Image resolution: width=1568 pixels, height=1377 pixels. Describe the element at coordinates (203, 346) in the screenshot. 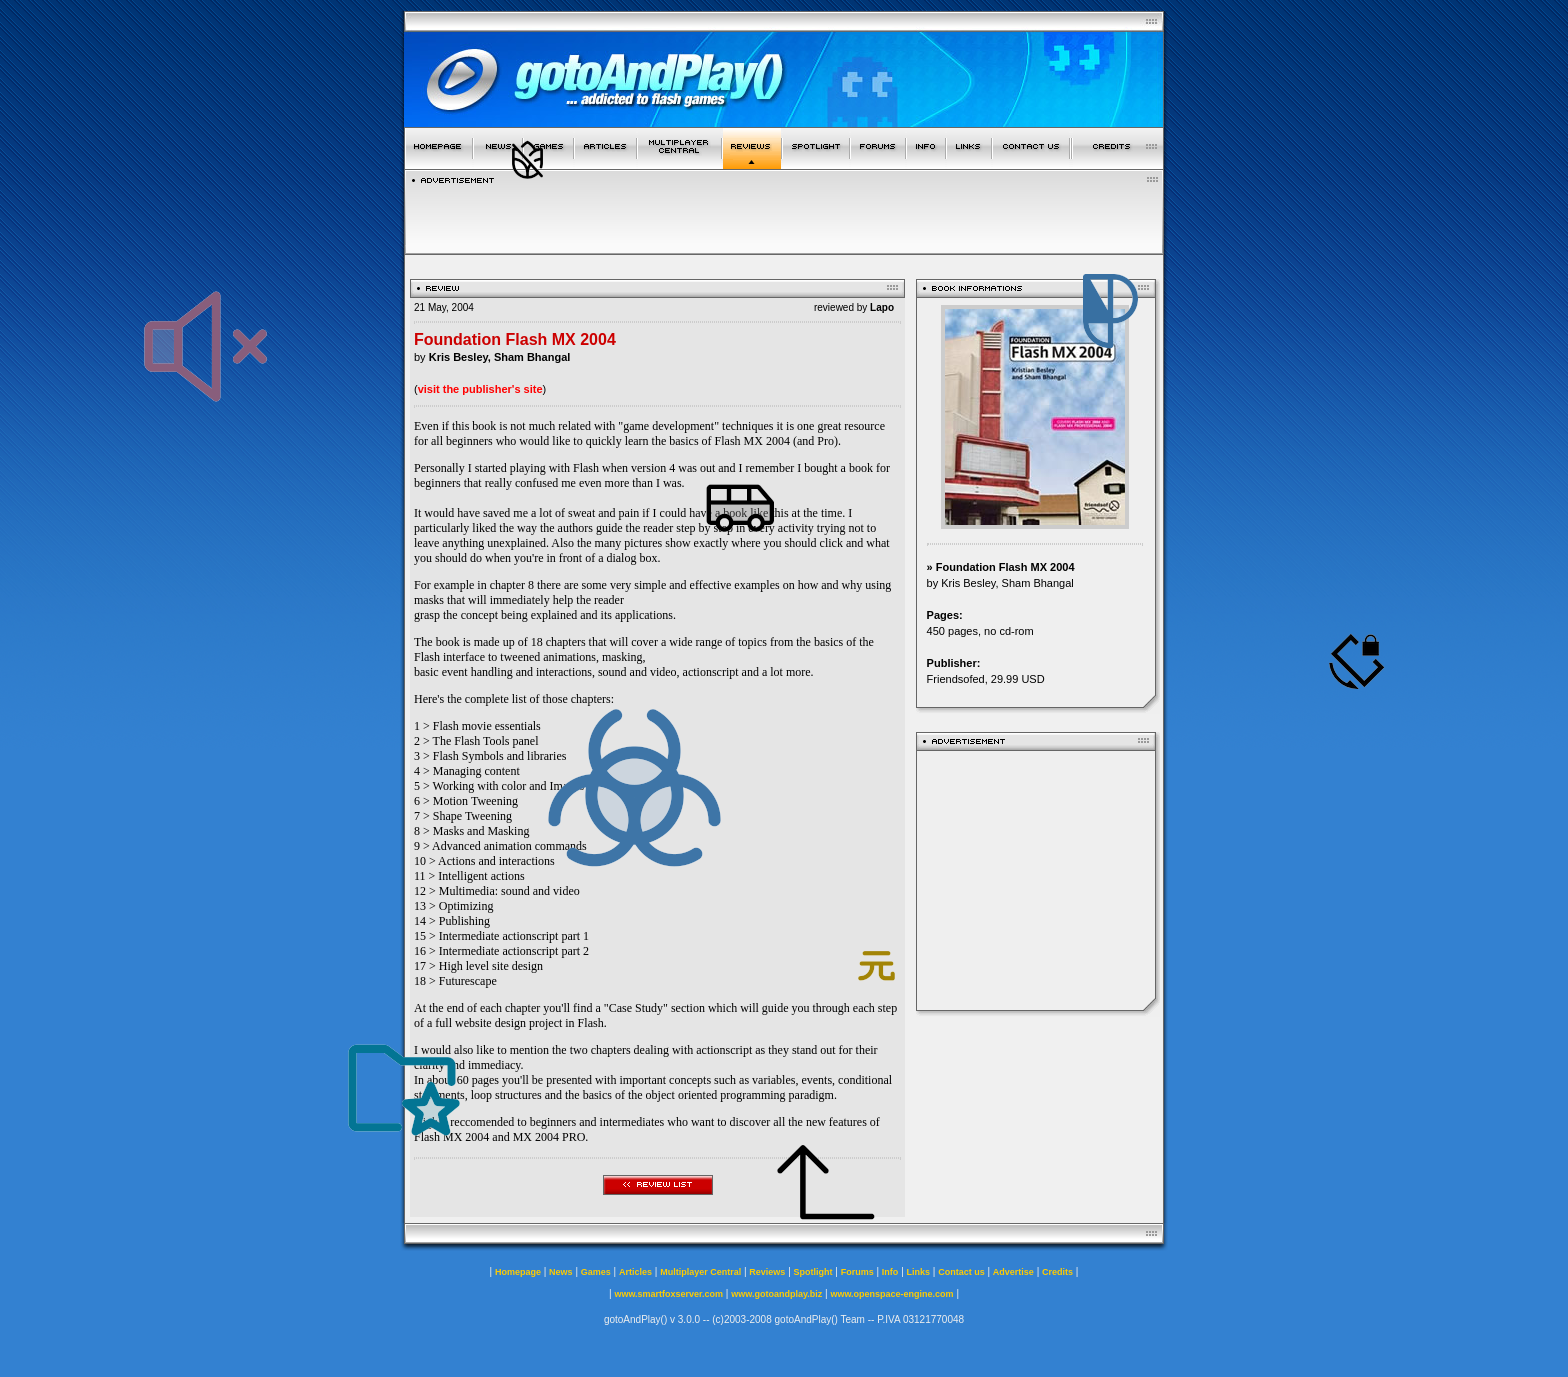

I see `mute audio or sound` at that location.